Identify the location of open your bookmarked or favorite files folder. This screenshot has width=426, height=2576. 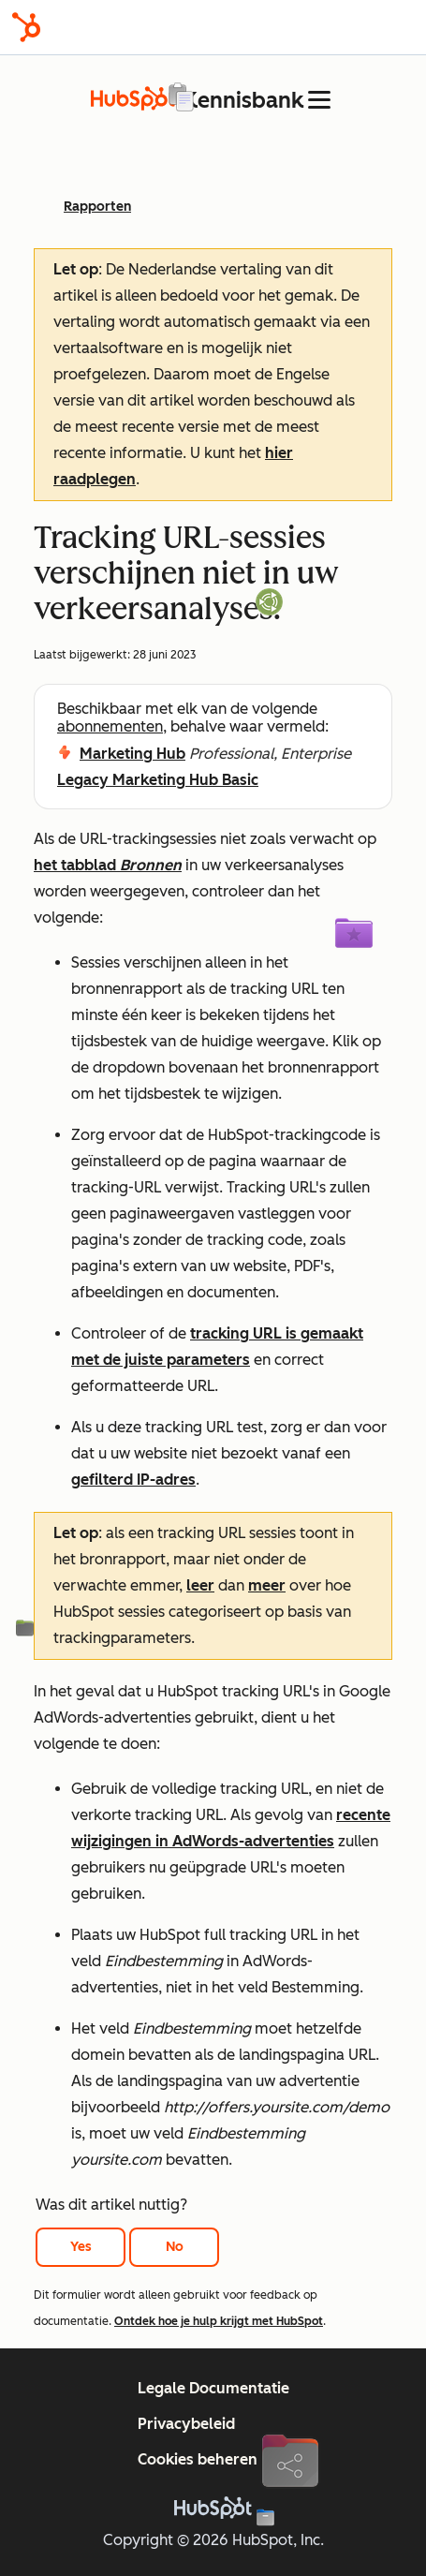
(354, 933).